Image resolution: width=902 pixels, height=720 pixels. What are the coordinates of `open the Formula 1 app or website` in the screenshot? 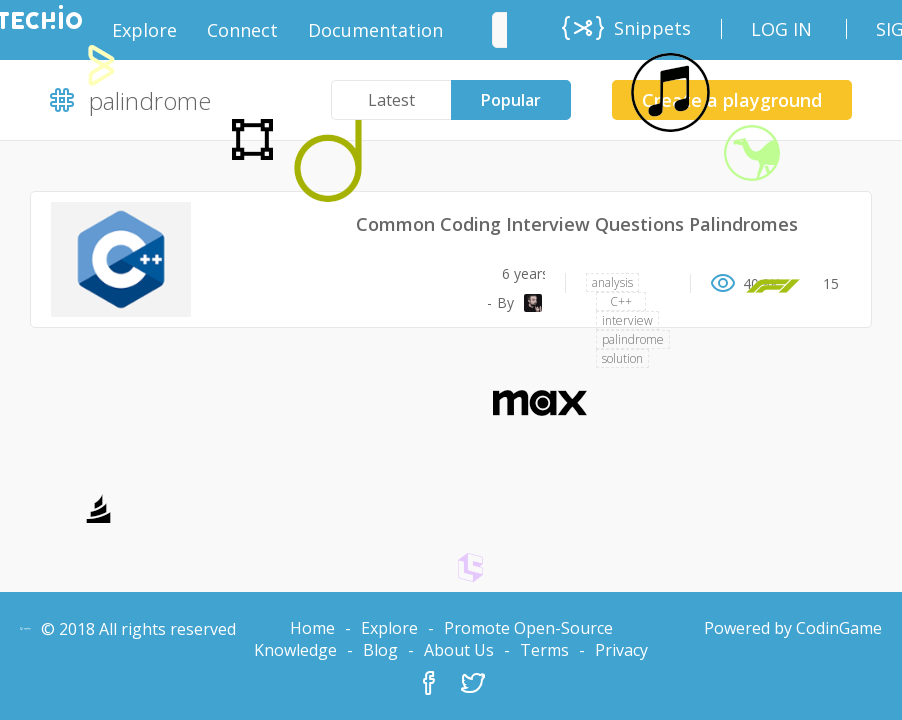 It's located at (773, 286).